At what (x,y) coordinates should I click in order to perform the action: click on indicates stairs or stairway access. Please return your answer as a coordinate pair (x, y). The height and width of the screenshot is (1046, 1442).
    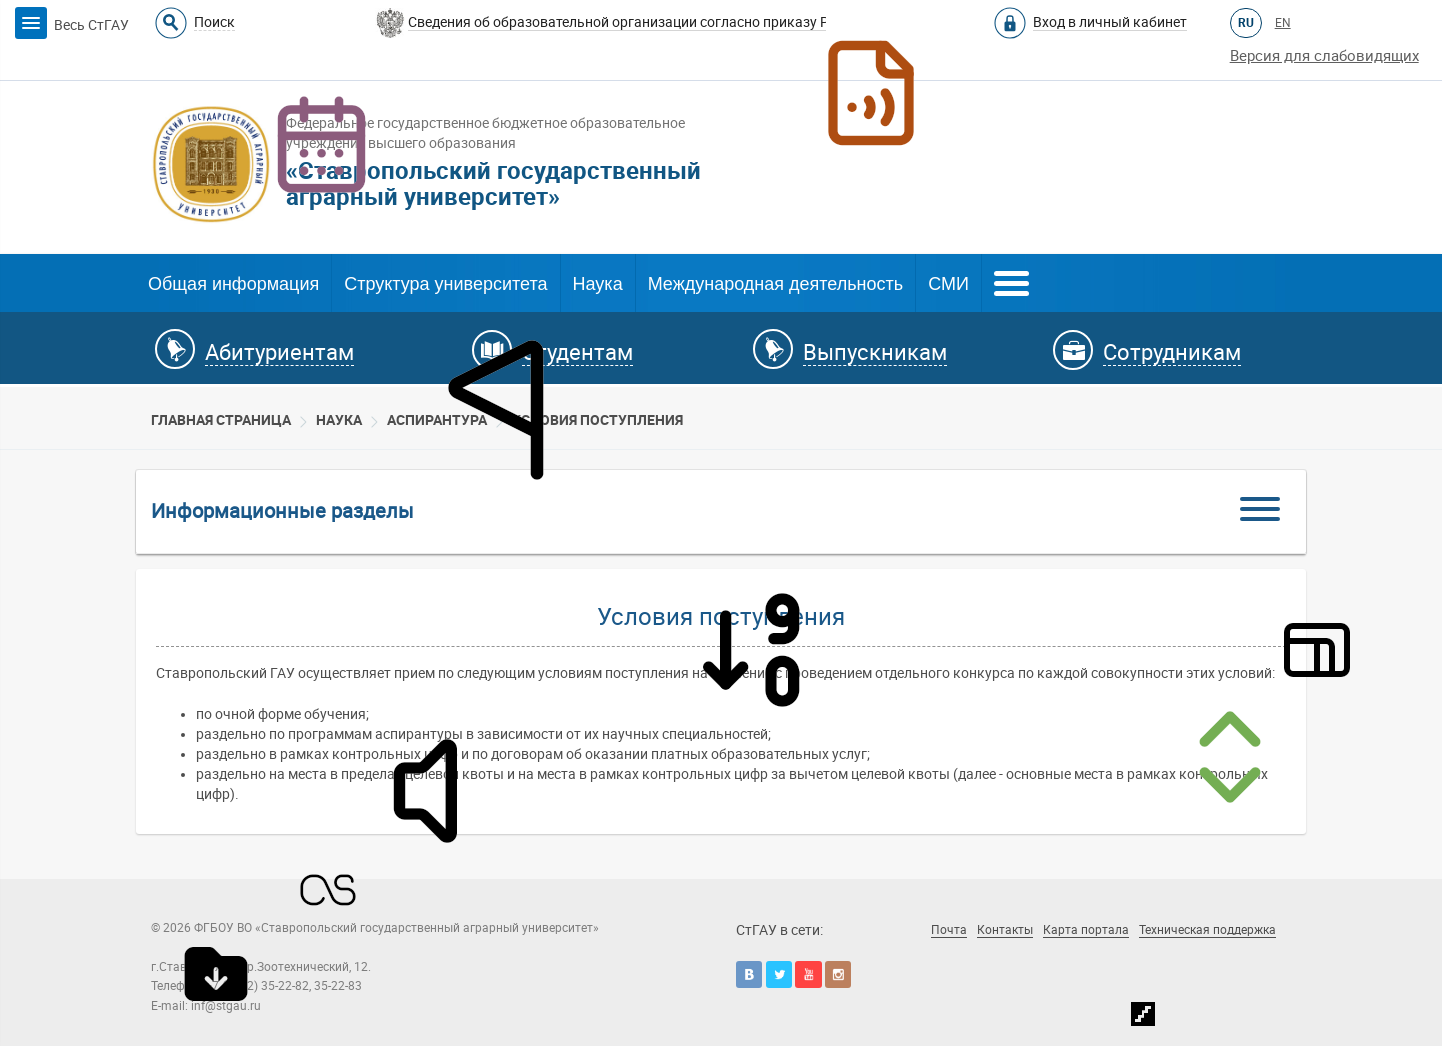
    Looking at the image, I should click on (1143, 1014).